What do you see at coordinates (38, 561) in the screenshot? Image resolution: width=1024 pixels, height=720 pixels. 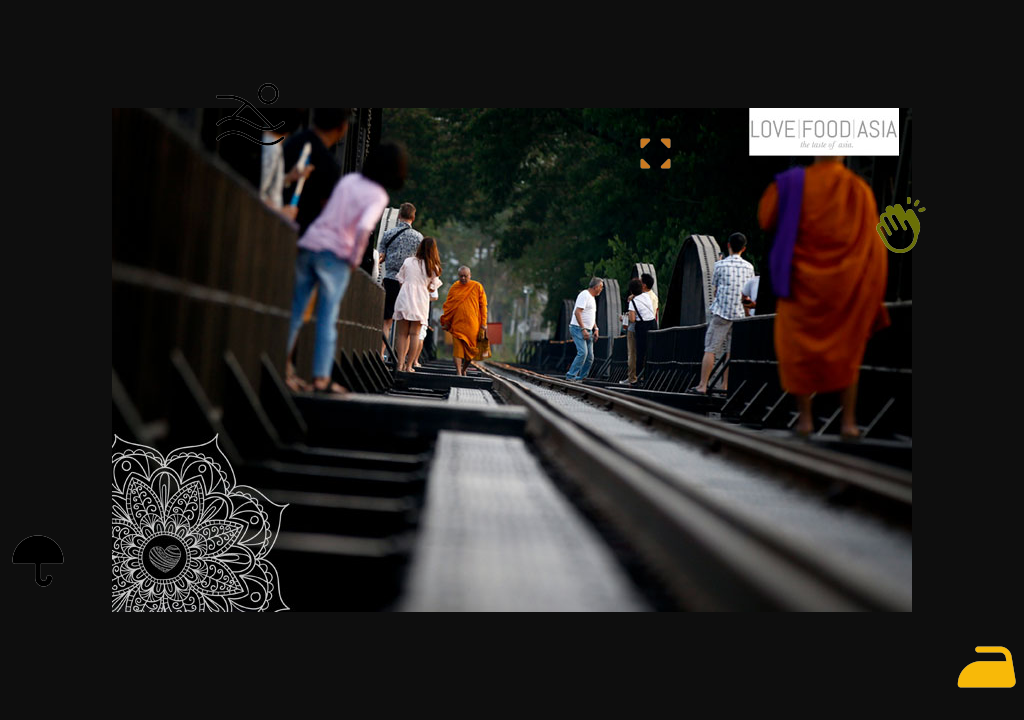 I see `view weather protection or rain forecast` at bounding box center [38, 561].